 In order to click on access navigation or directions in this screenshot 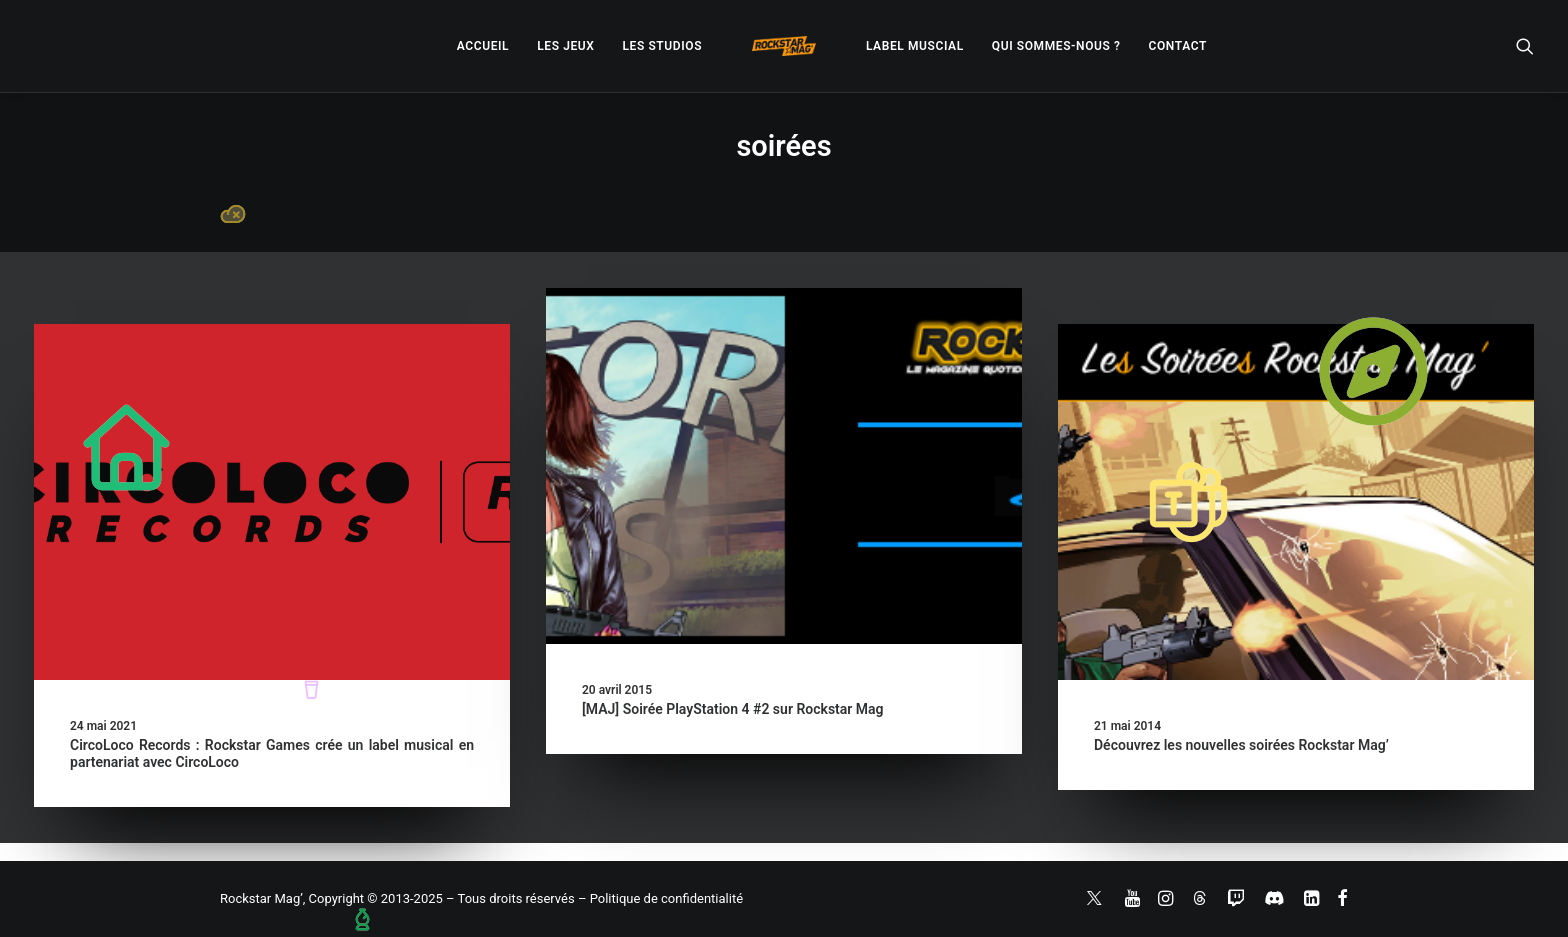, I will do `click(1373, 371)`.